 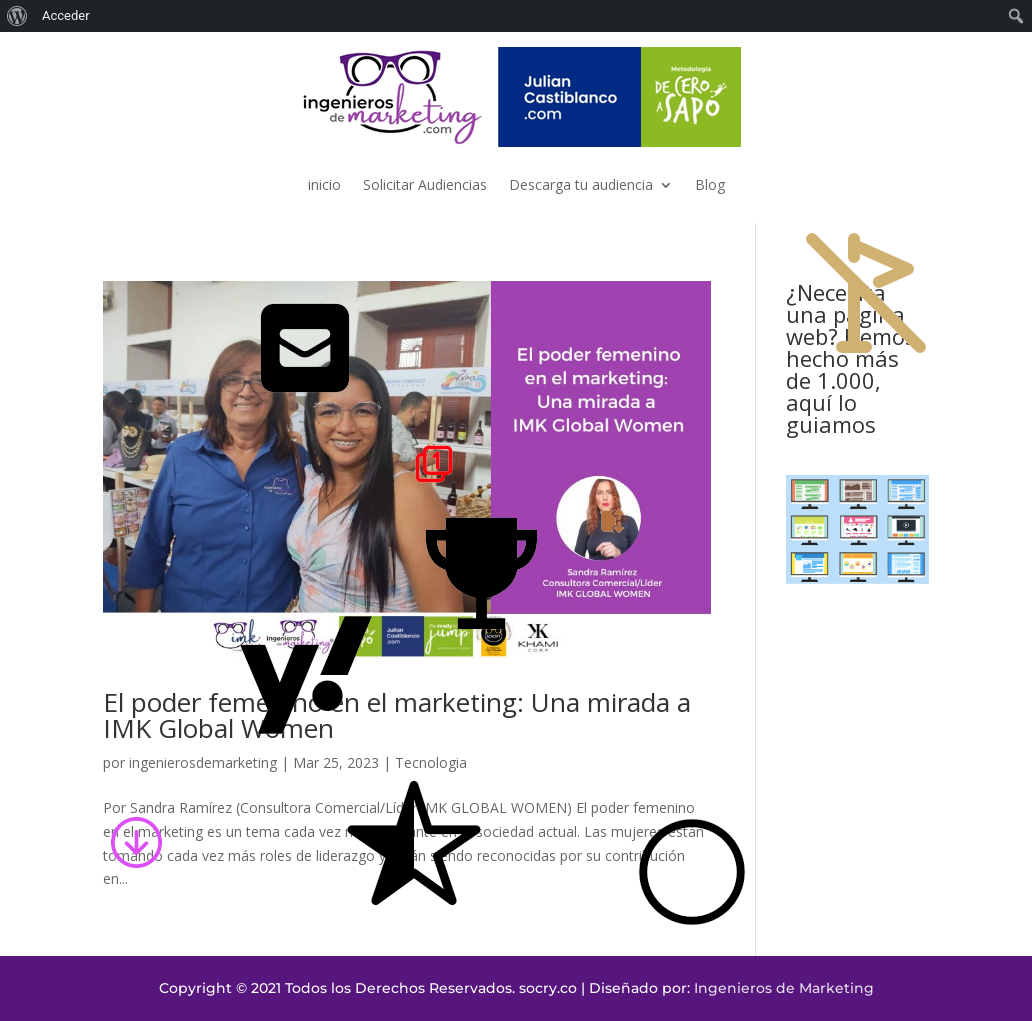 I want to click on unselected radio button option, so click(x=692, y=872).